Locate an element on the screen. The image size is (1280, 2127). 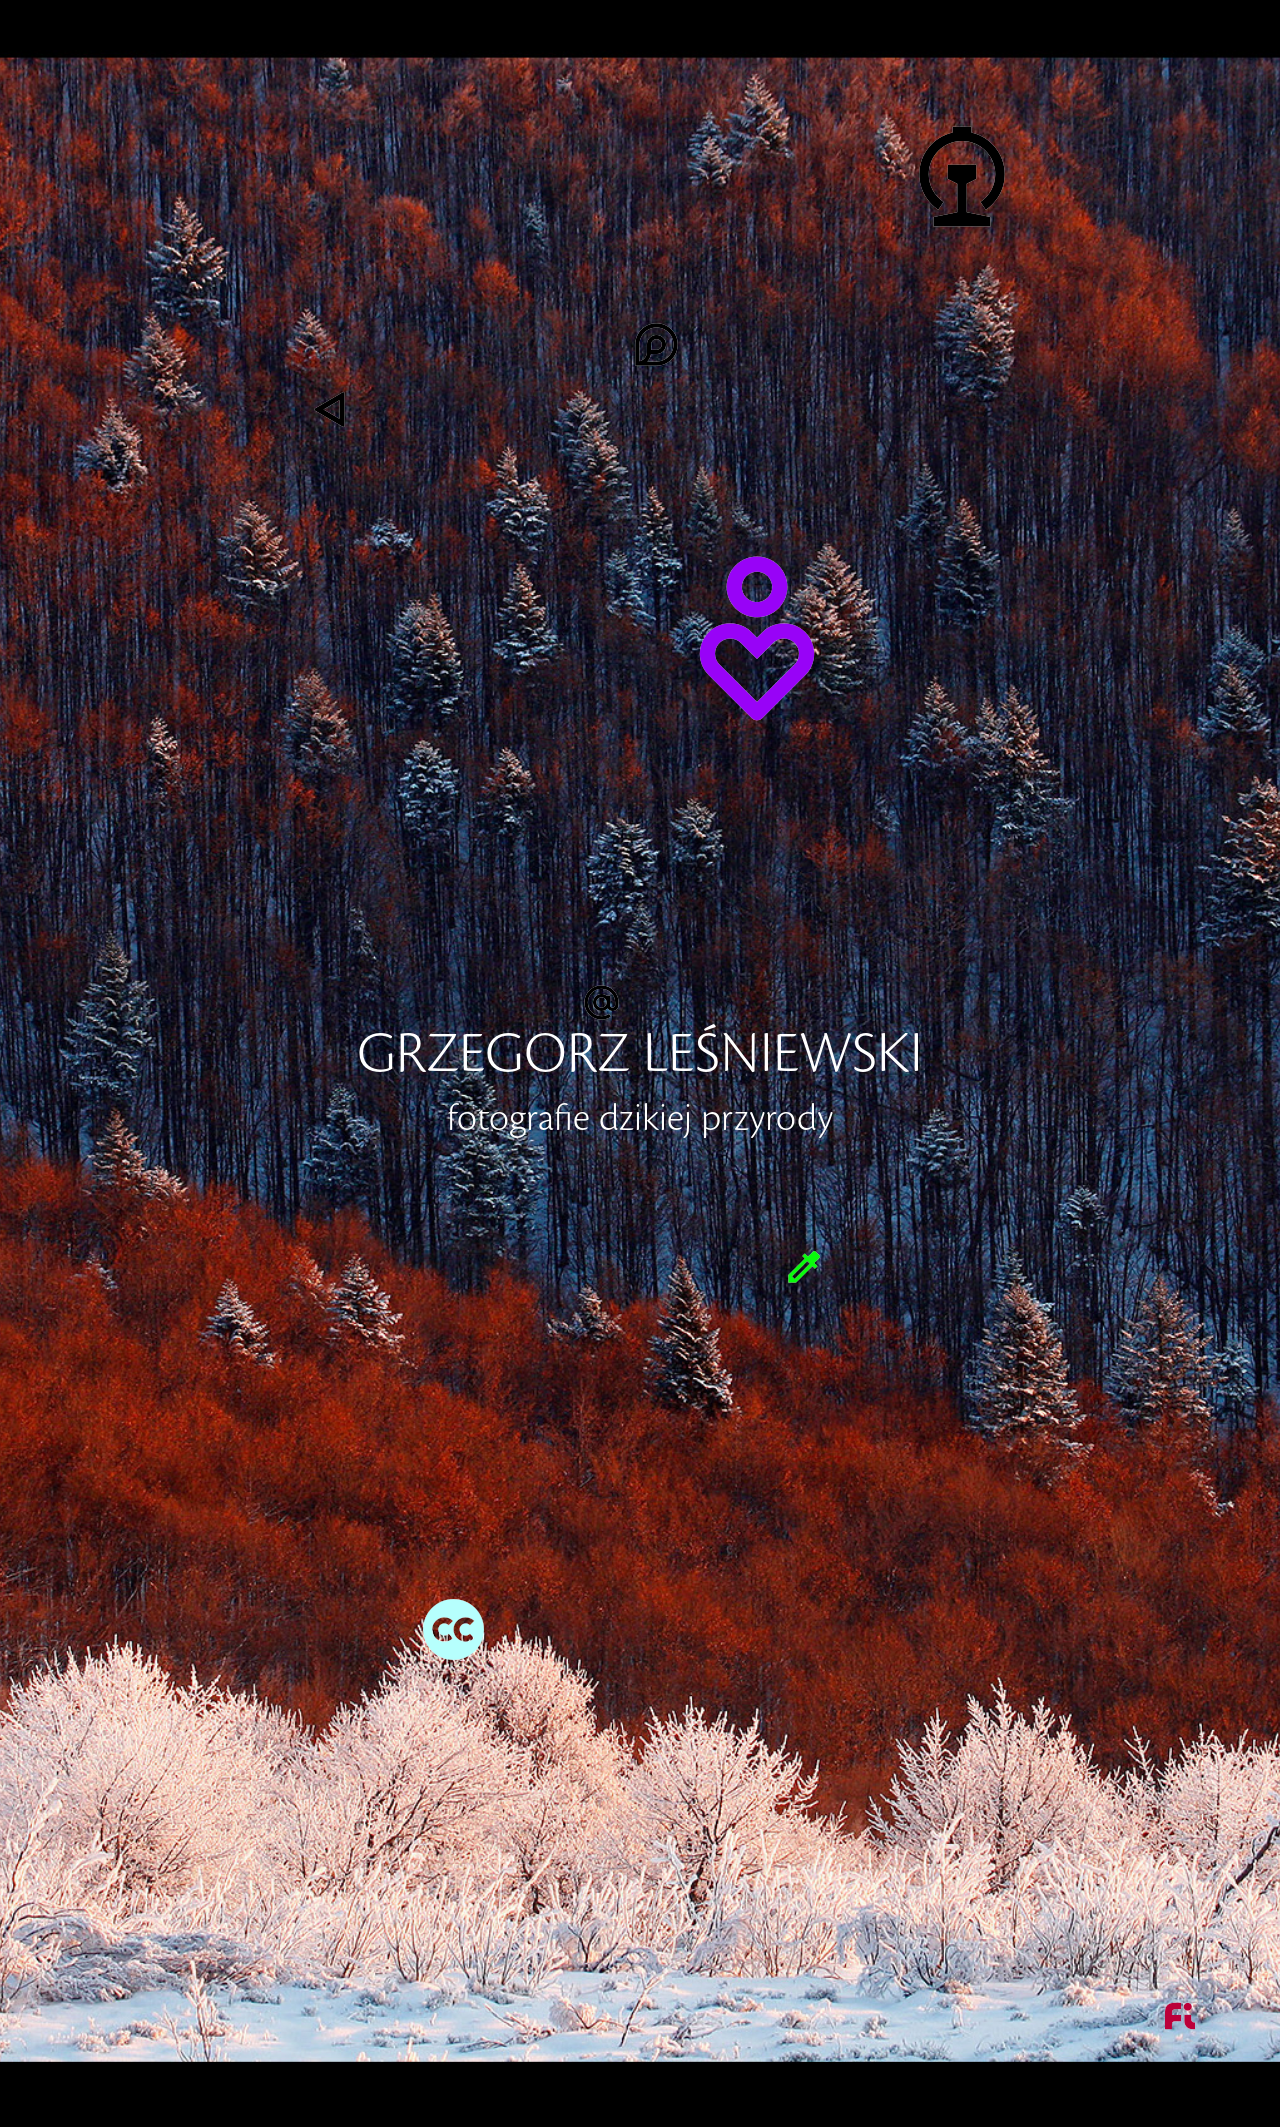
indicates content licensed under creative commons is located at coordinates (453, 1629).